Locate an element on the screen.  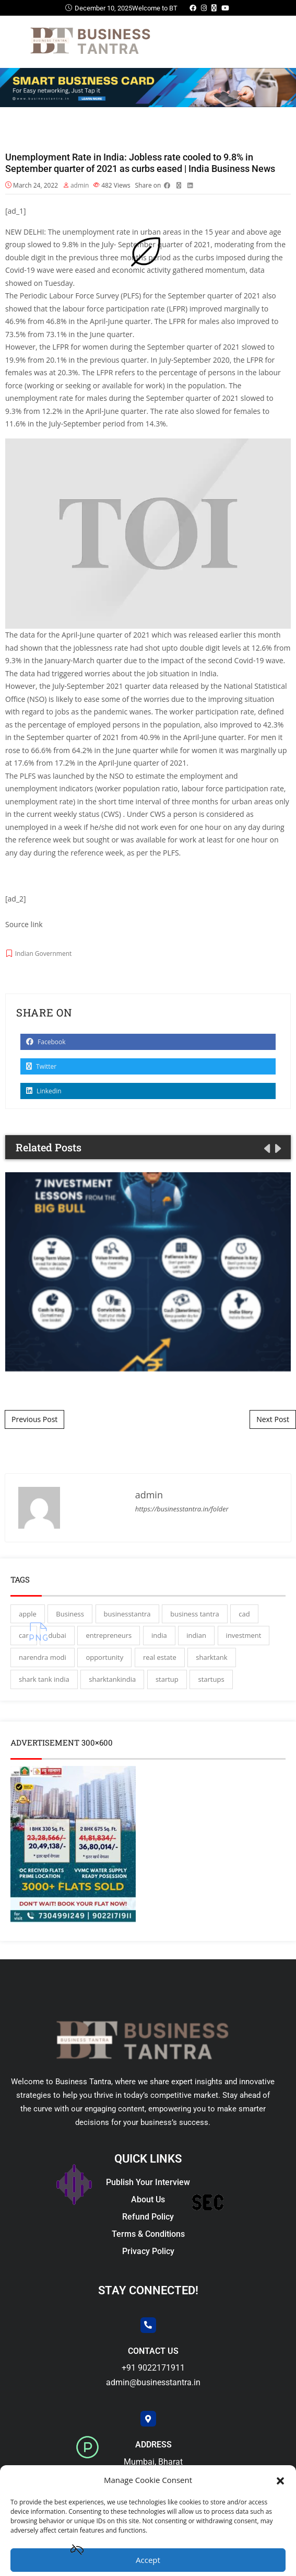
secant function in a math or calculator app is located at coordinates (208, 2202).